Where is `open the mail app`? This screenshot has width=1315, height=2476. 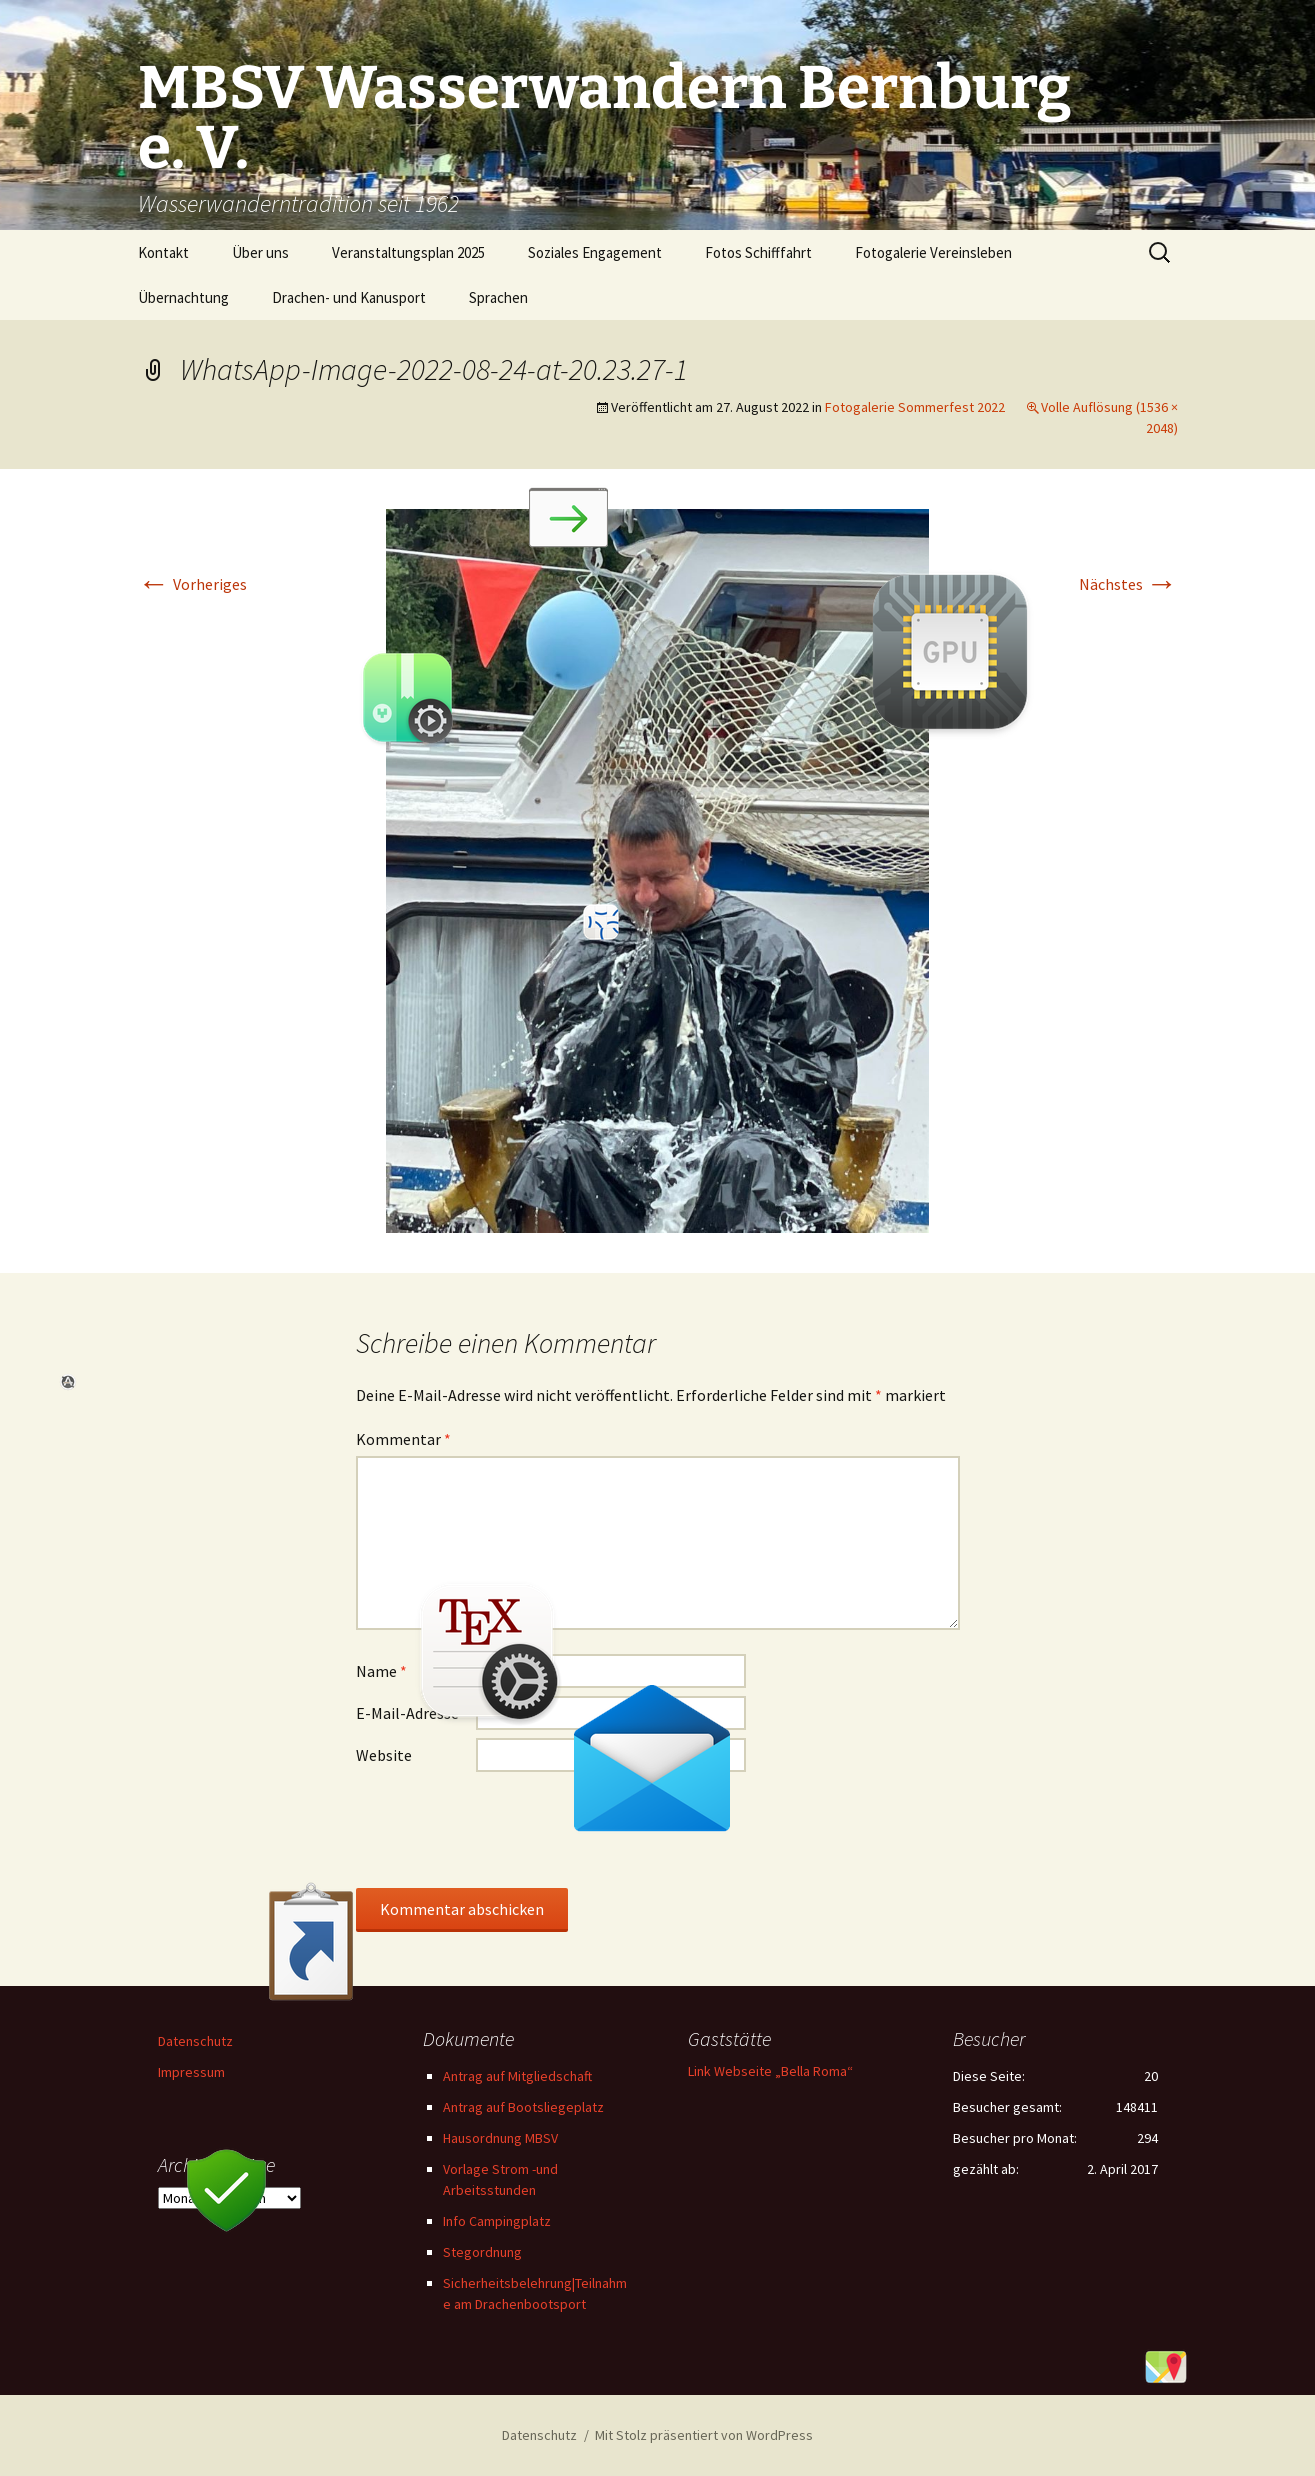
open the mail app is located at coordinates (652, 1763).